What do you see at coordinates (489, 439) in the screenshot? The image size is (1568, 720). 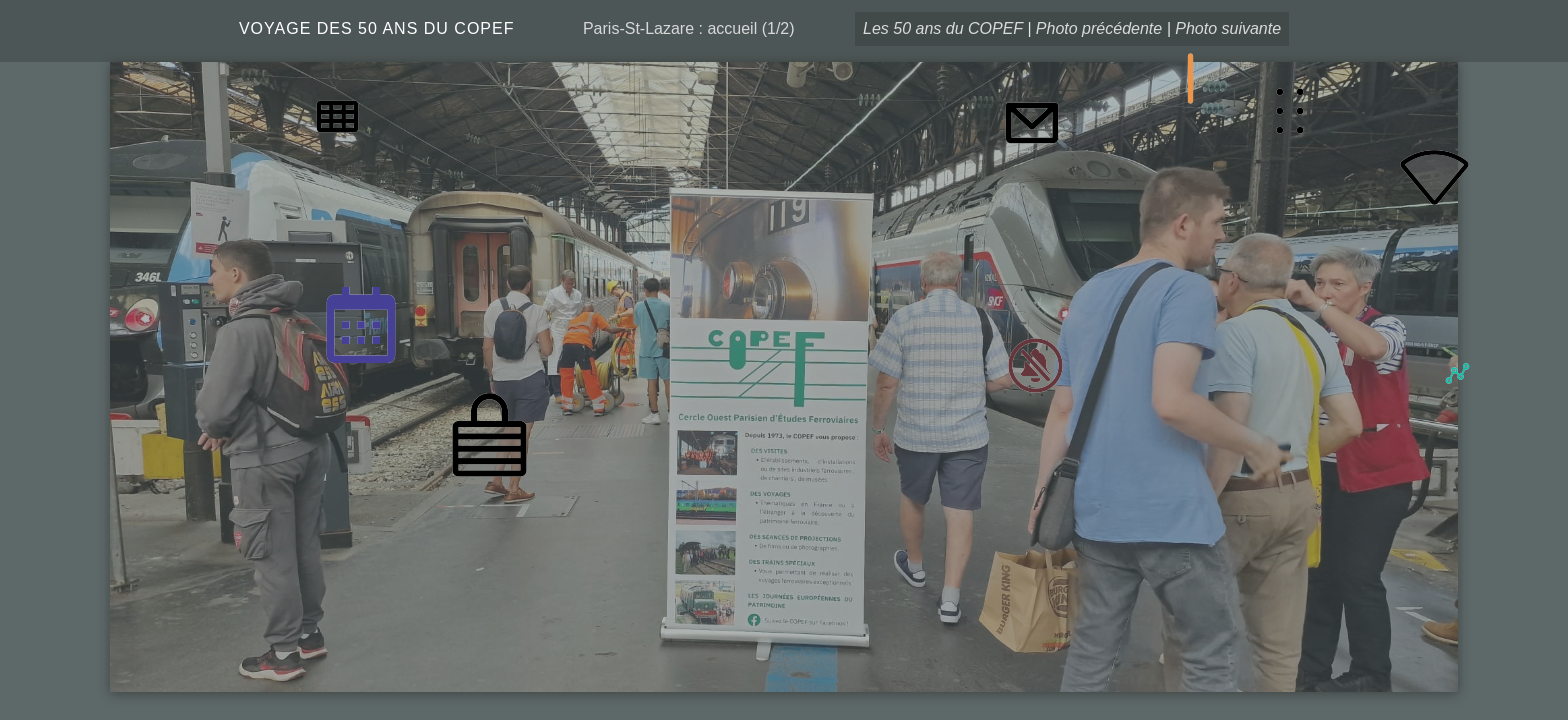 I see `indicates secure or encrypted content` at bounding box center [489, 439].